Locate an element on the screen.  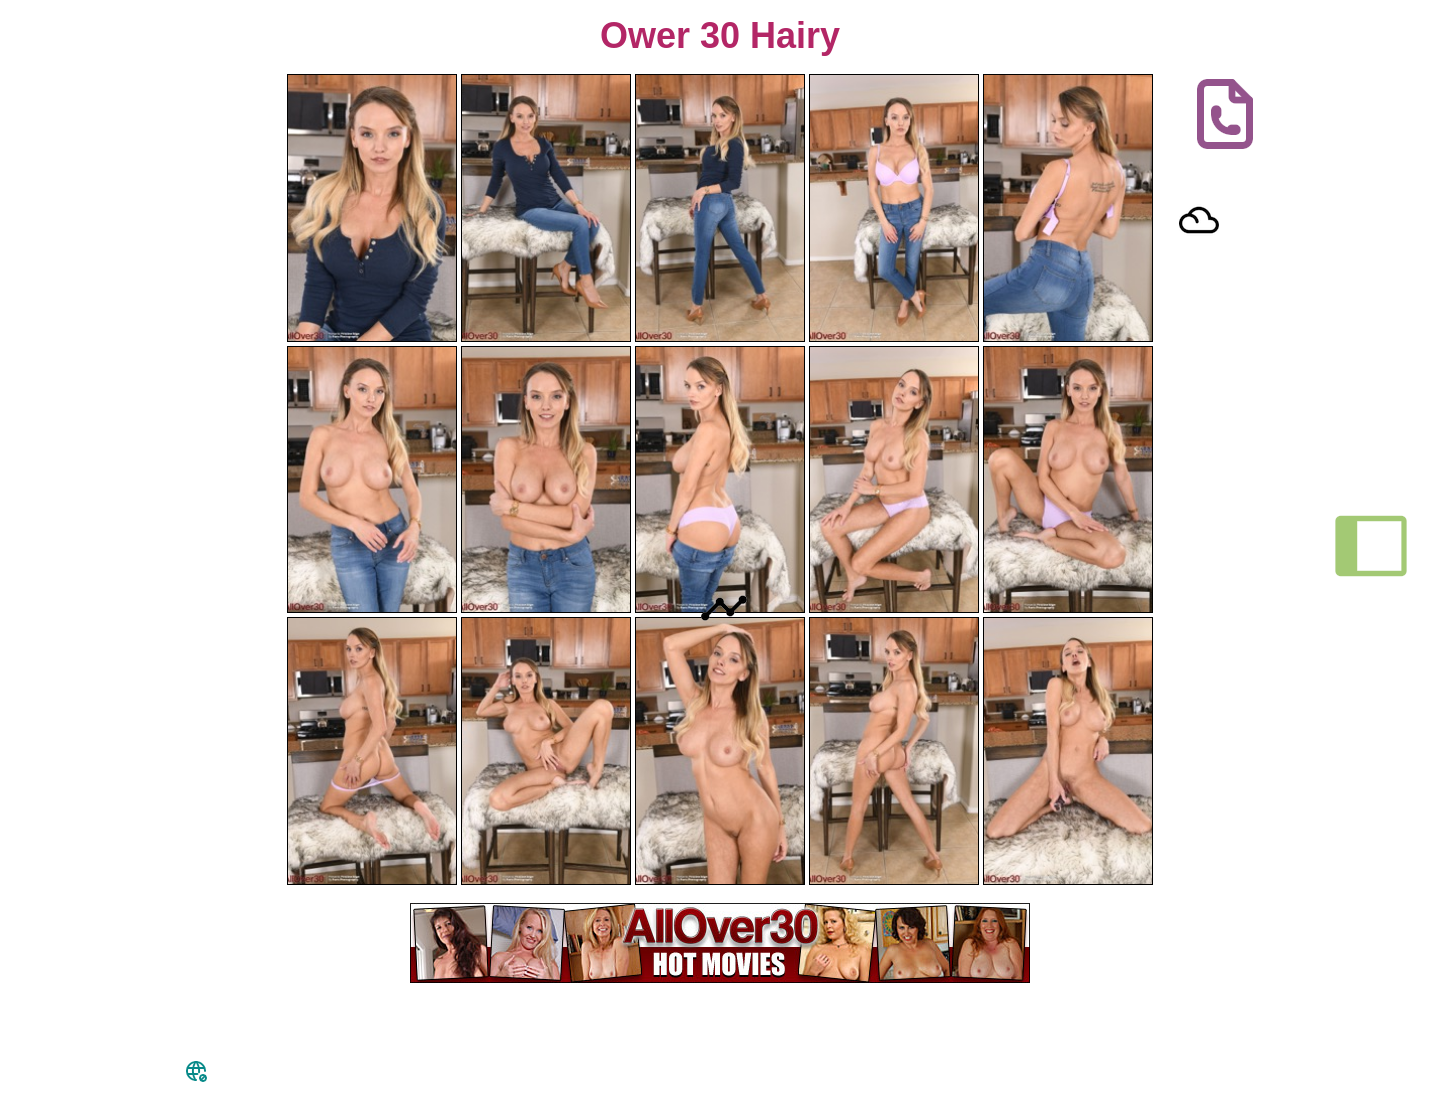
view activity timeline or history is located at coordinates (724, 608).